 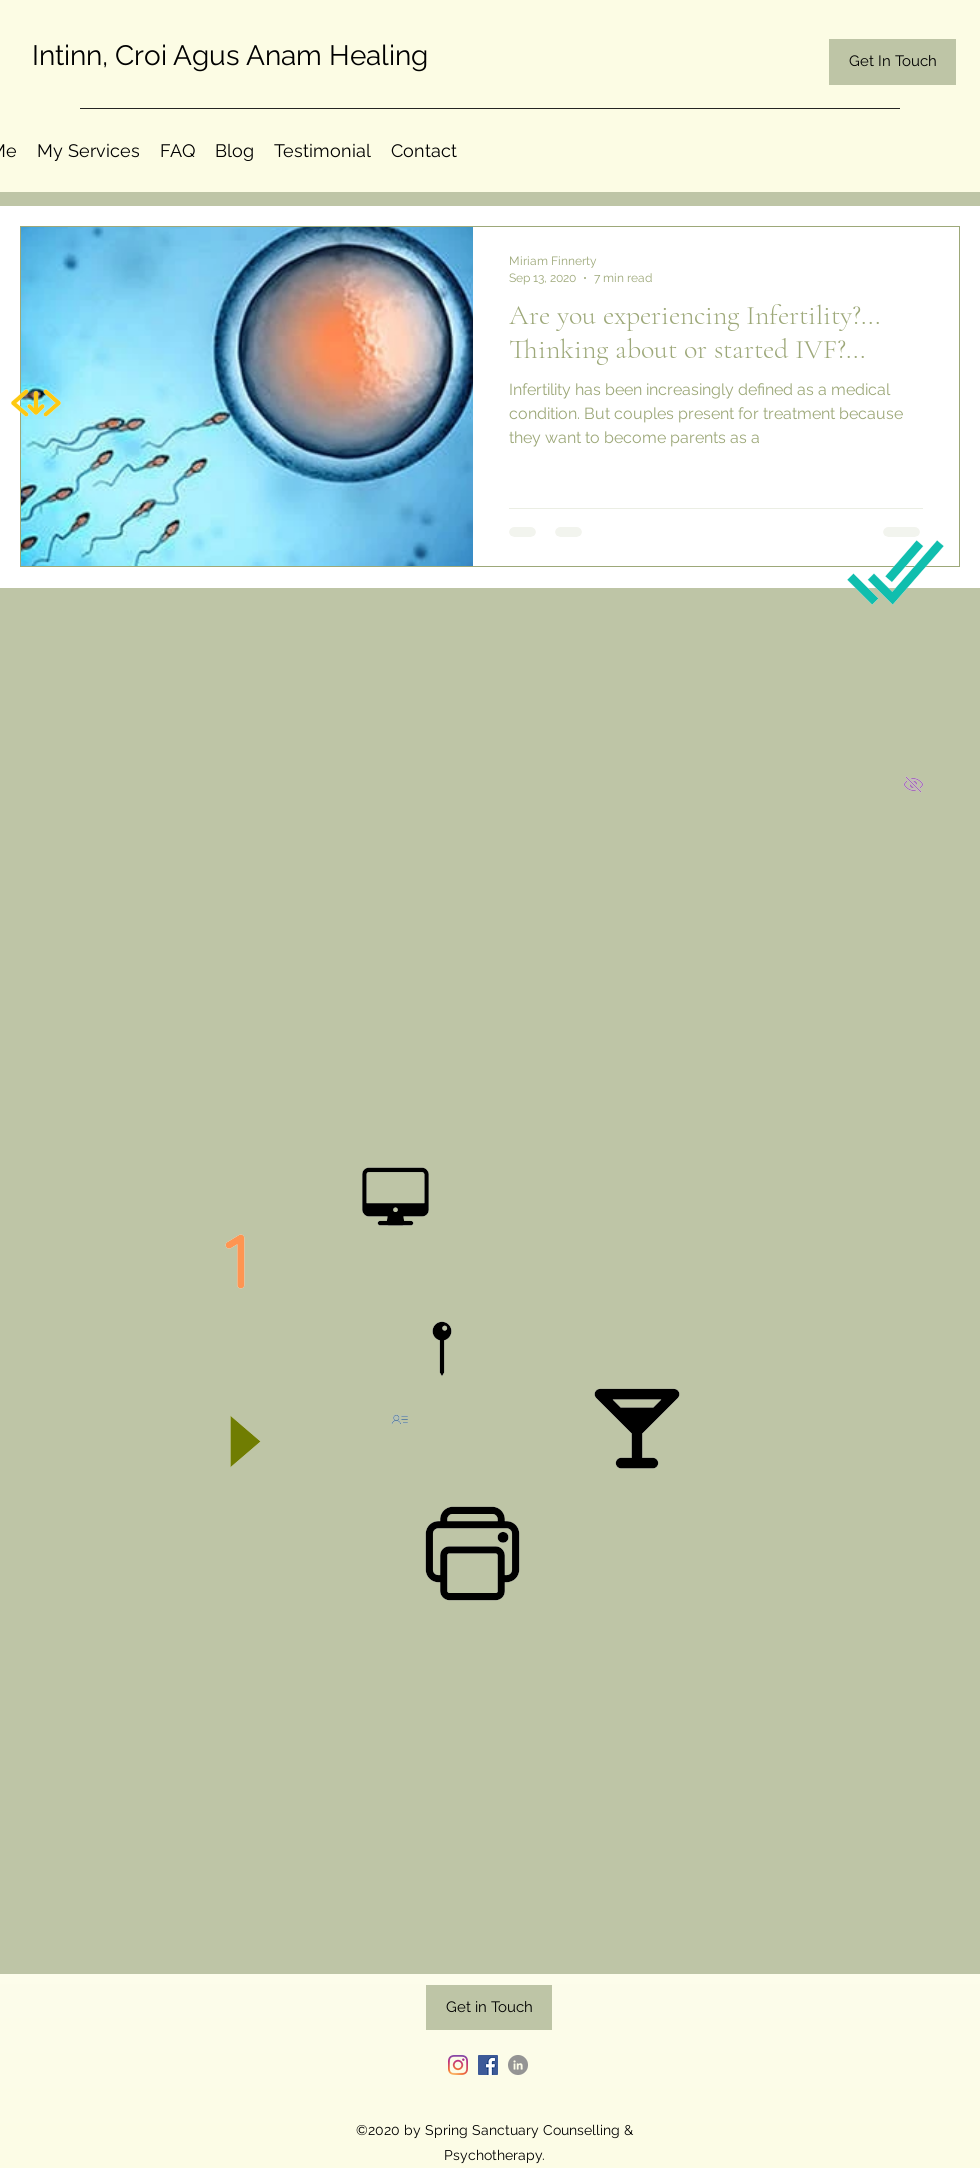 What do you see at coordinates (637, 1426) in the screenshot?
I see `browse cocktail or drink recipes` at bounding box center [637, 1426].